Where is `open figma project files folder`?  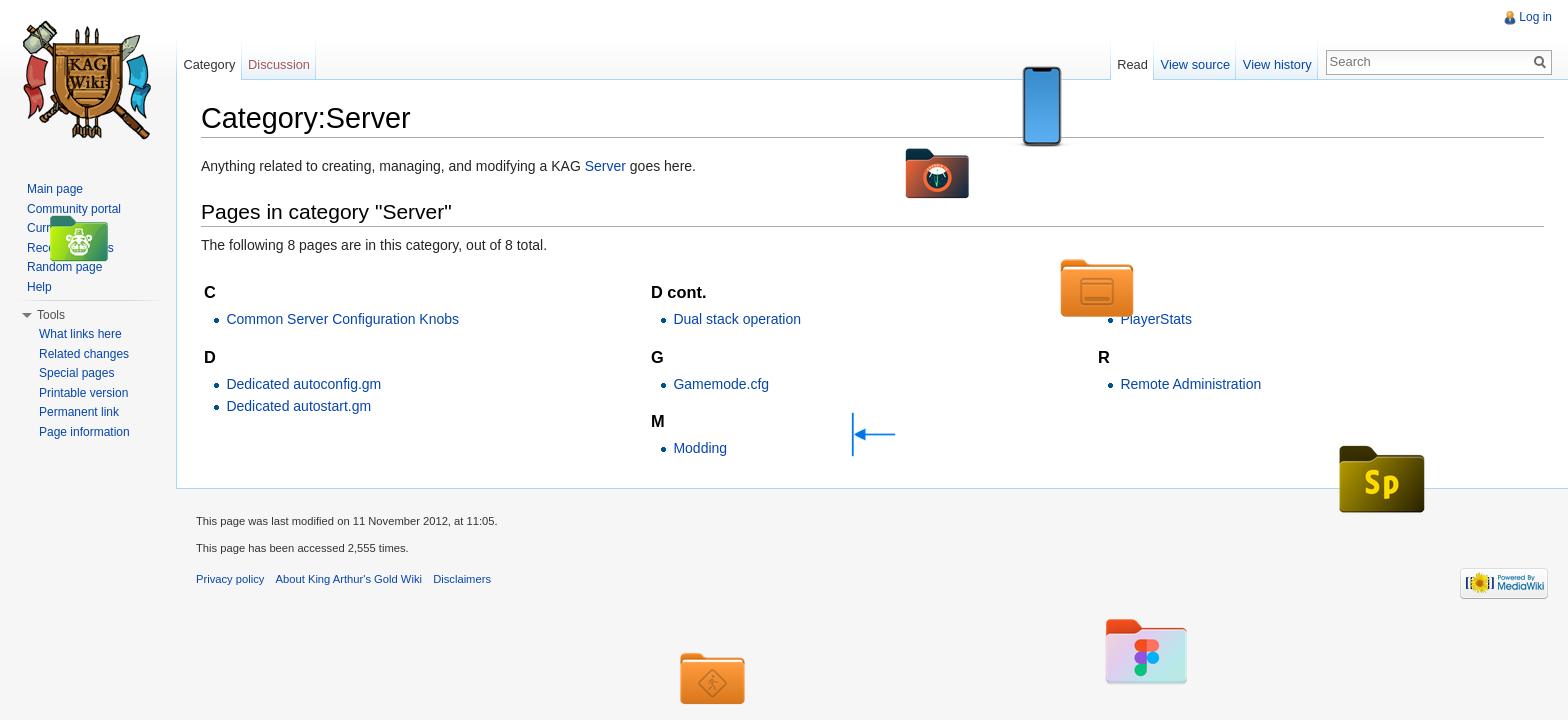 open figma project files folder is located at coordinates (1146, 653).